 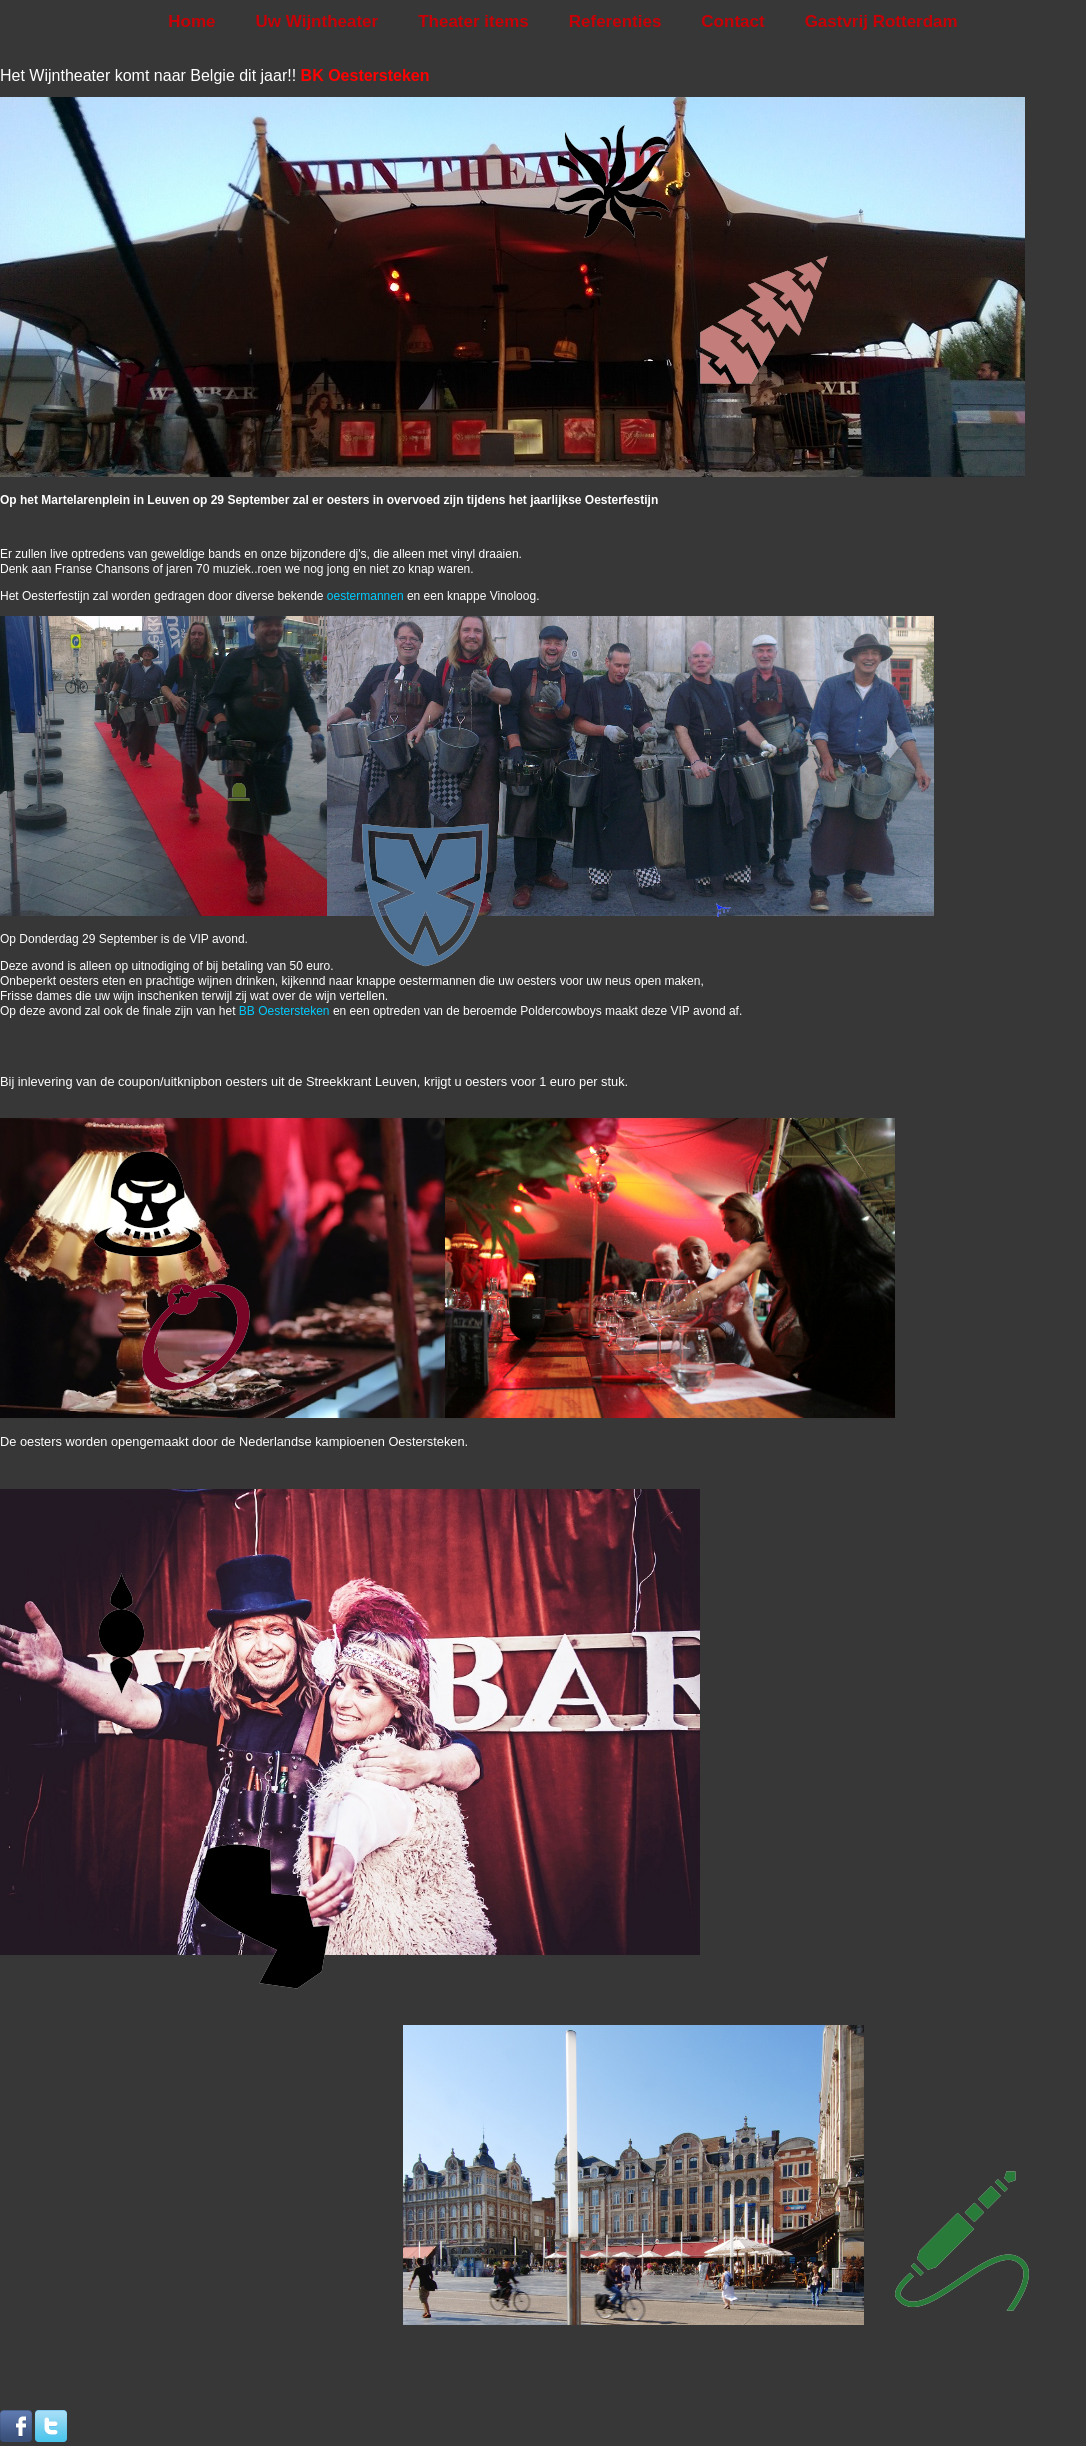 What do you see at coordinates (121, 1633) in the screenshot?
I see `indicates player has reached level two` at bounding box center [121, 1633].